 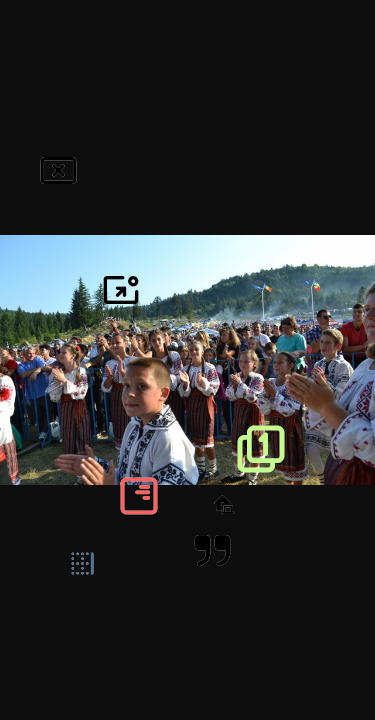 I want to click on work from home or remote work mode, so click(x=224, y=504).